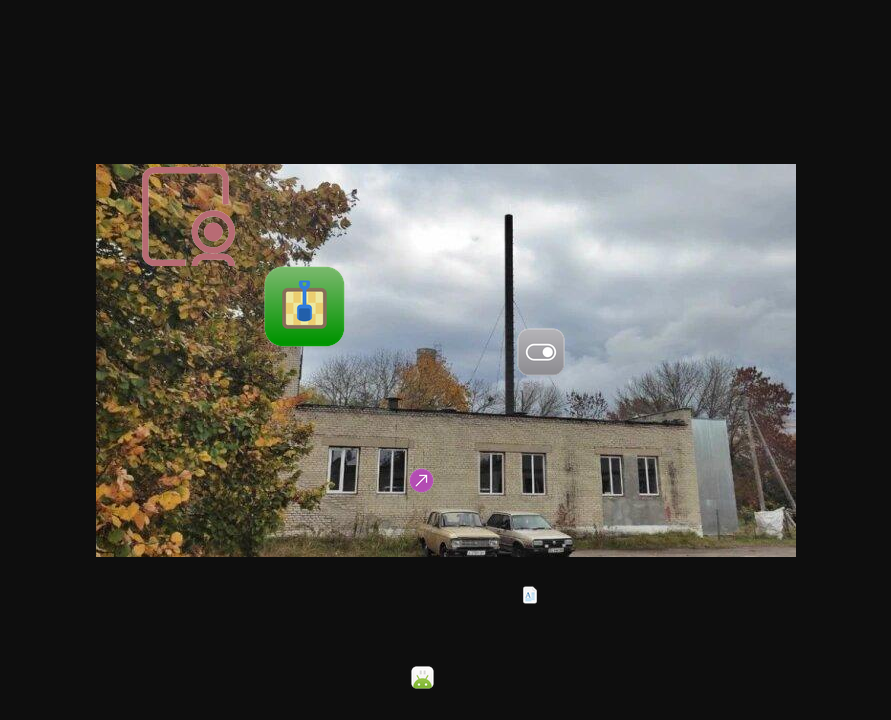 The width and height of the screenshot is (891, 720). Describe the element at coordinates (422, 677) in the screenshot. I see `open android file transfer app` at that location.